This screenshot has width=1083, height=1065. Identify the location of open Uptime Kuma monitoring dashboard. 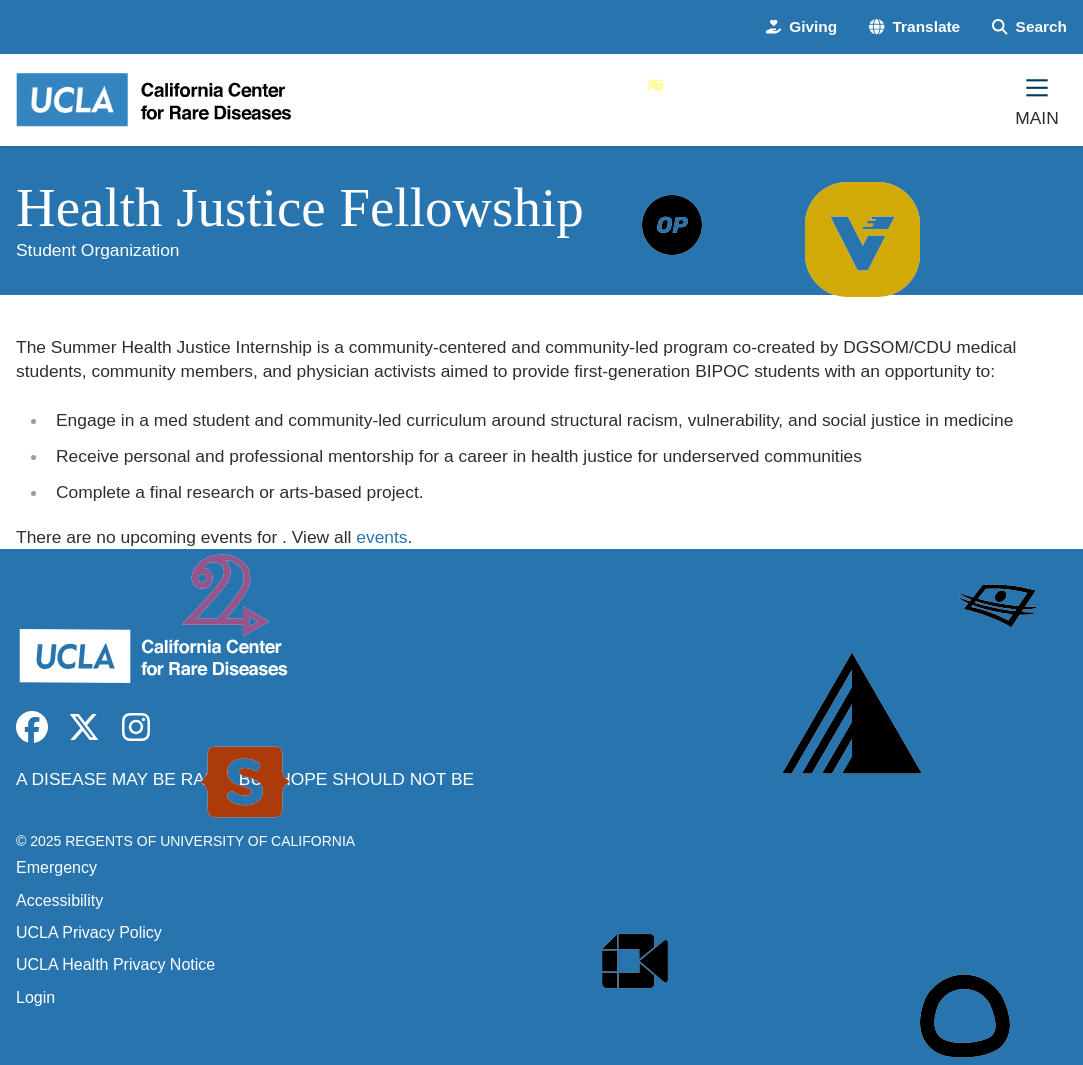
(965, 1016).